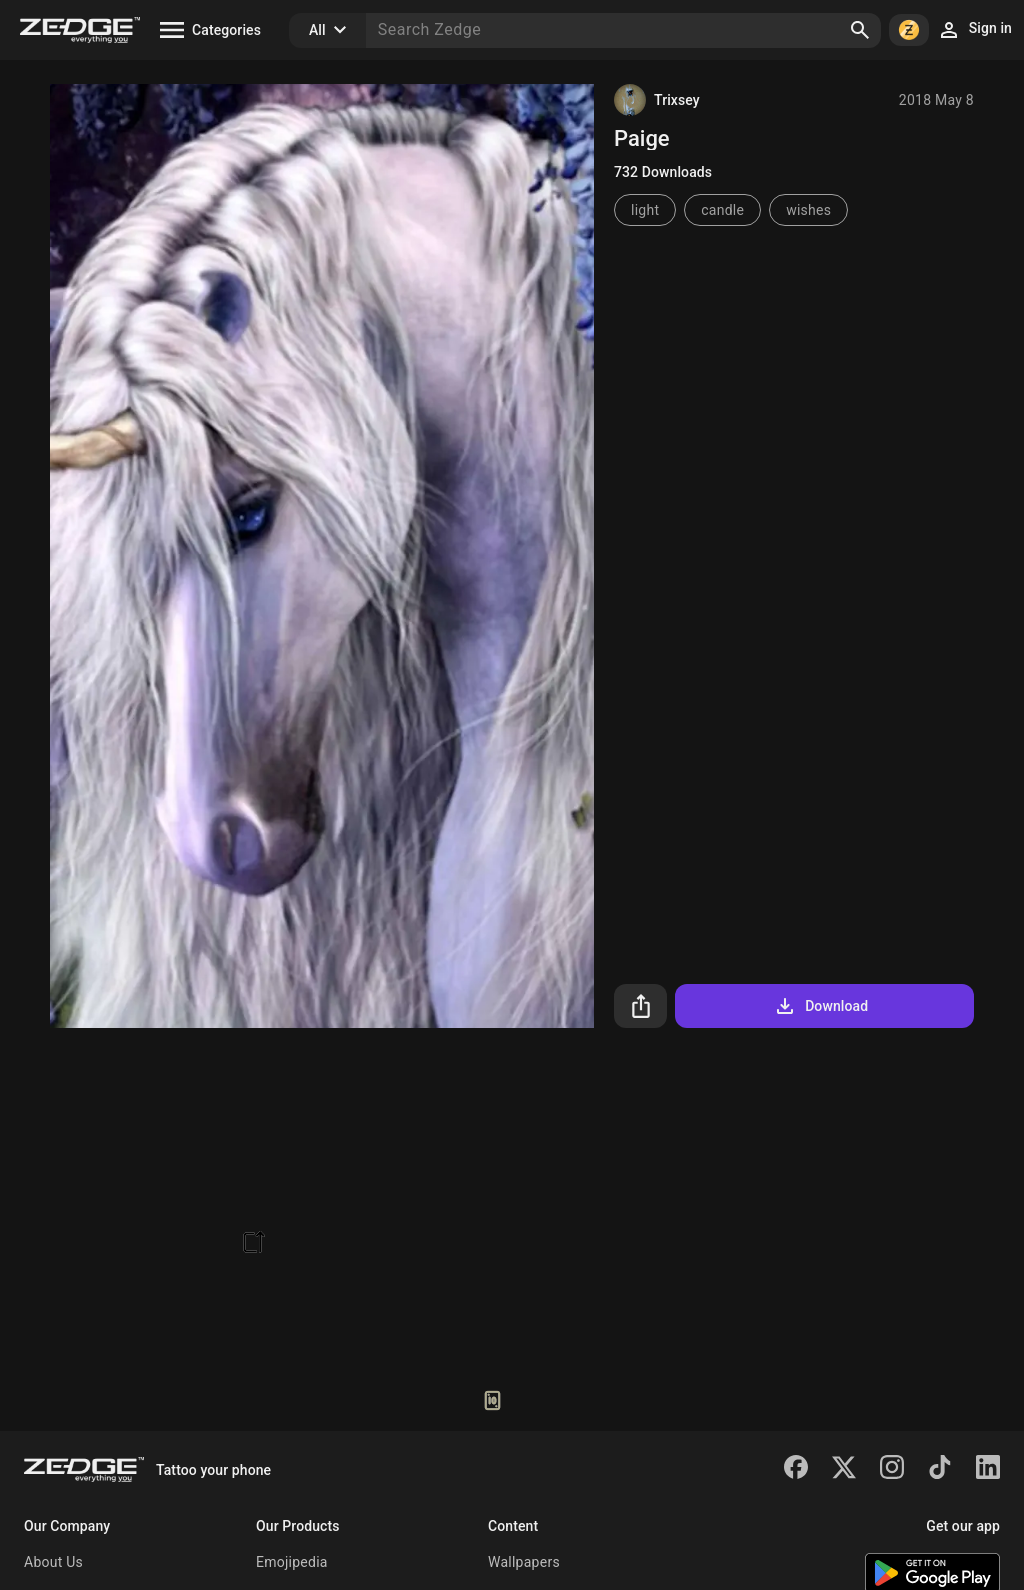 The image size is (1024, 1590). Describe the element at coordinates (492, 1400) in the screenshot. I see `represents a 10 playing card in a card game` at that location.